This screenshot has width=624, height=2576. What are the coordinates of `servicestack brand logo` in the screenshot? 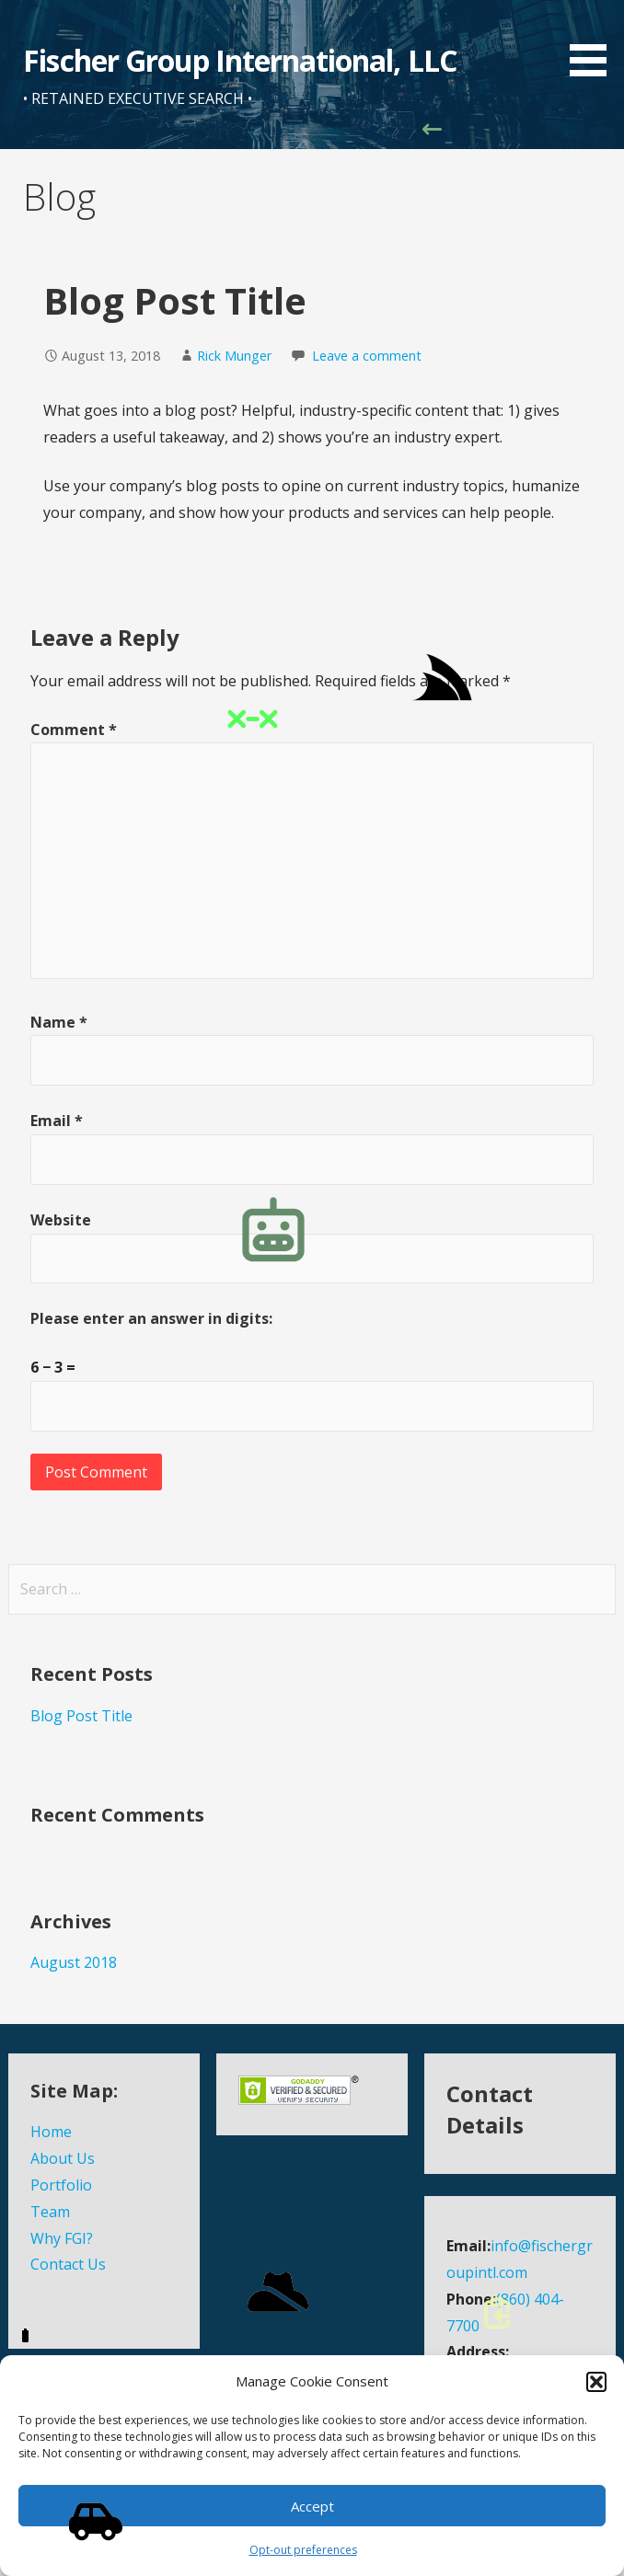 It's located at (442, 677).